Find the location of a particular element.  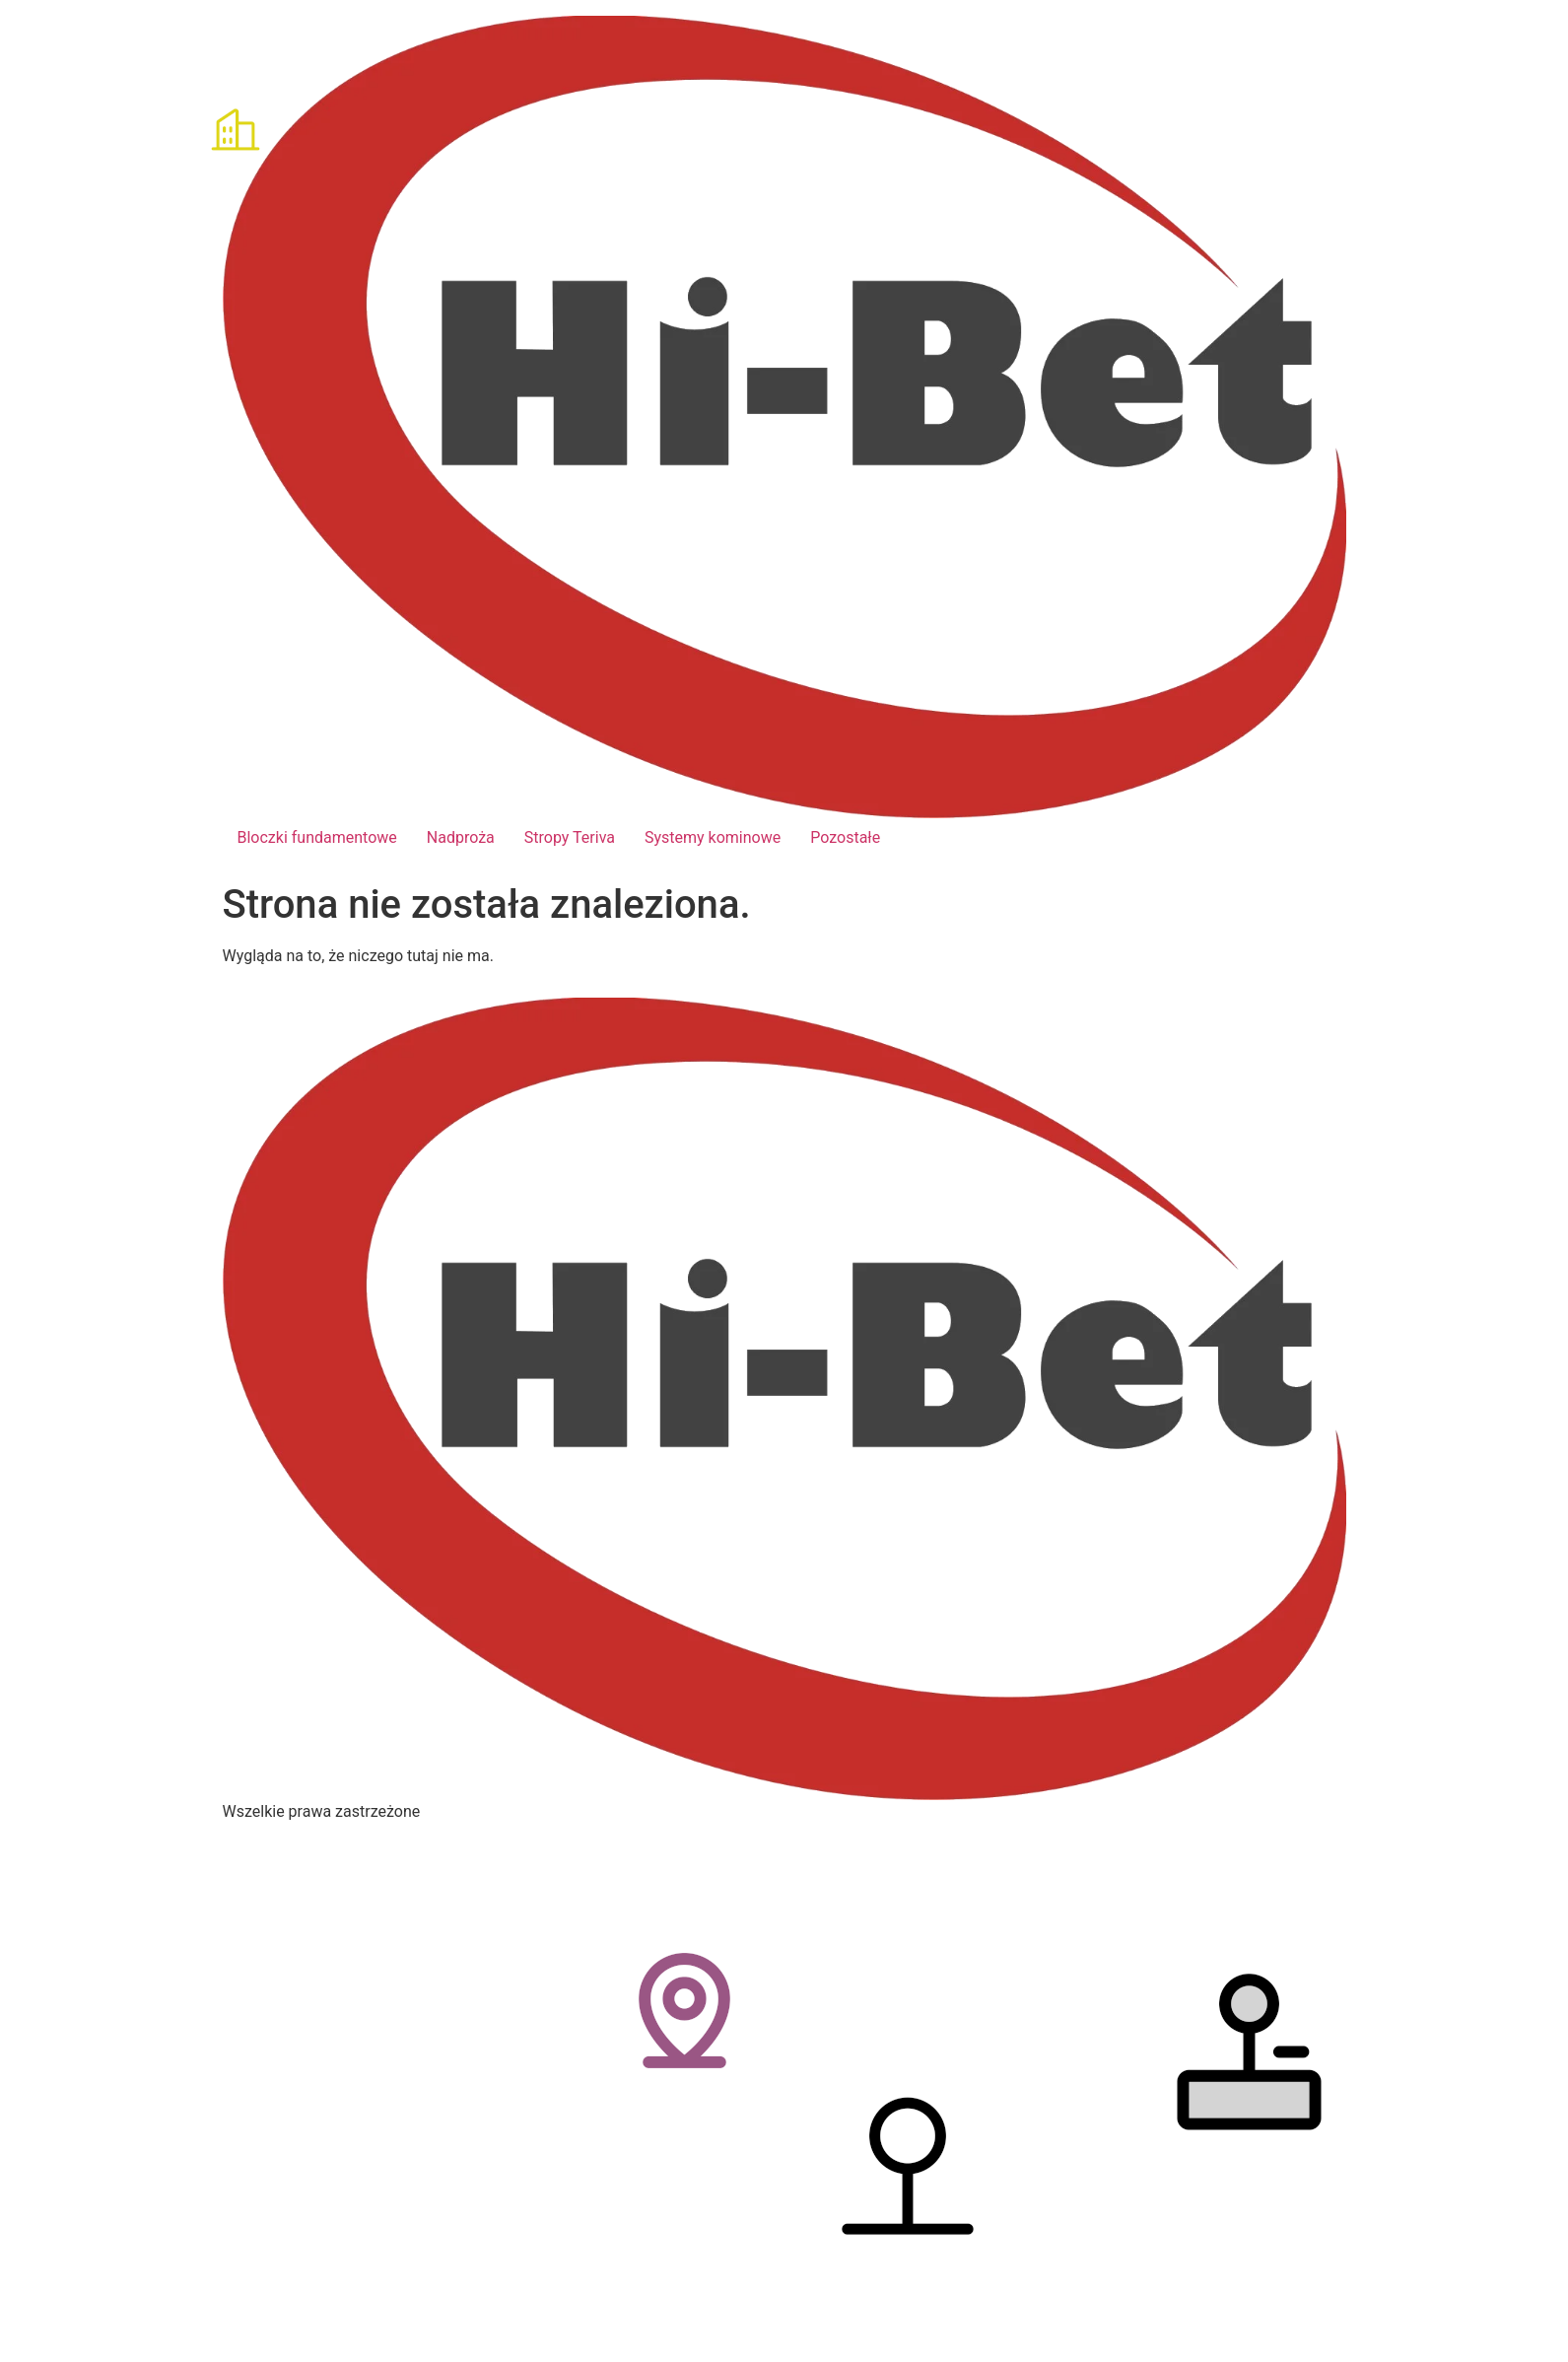

view location on map is located at coordinates (684, 2010).